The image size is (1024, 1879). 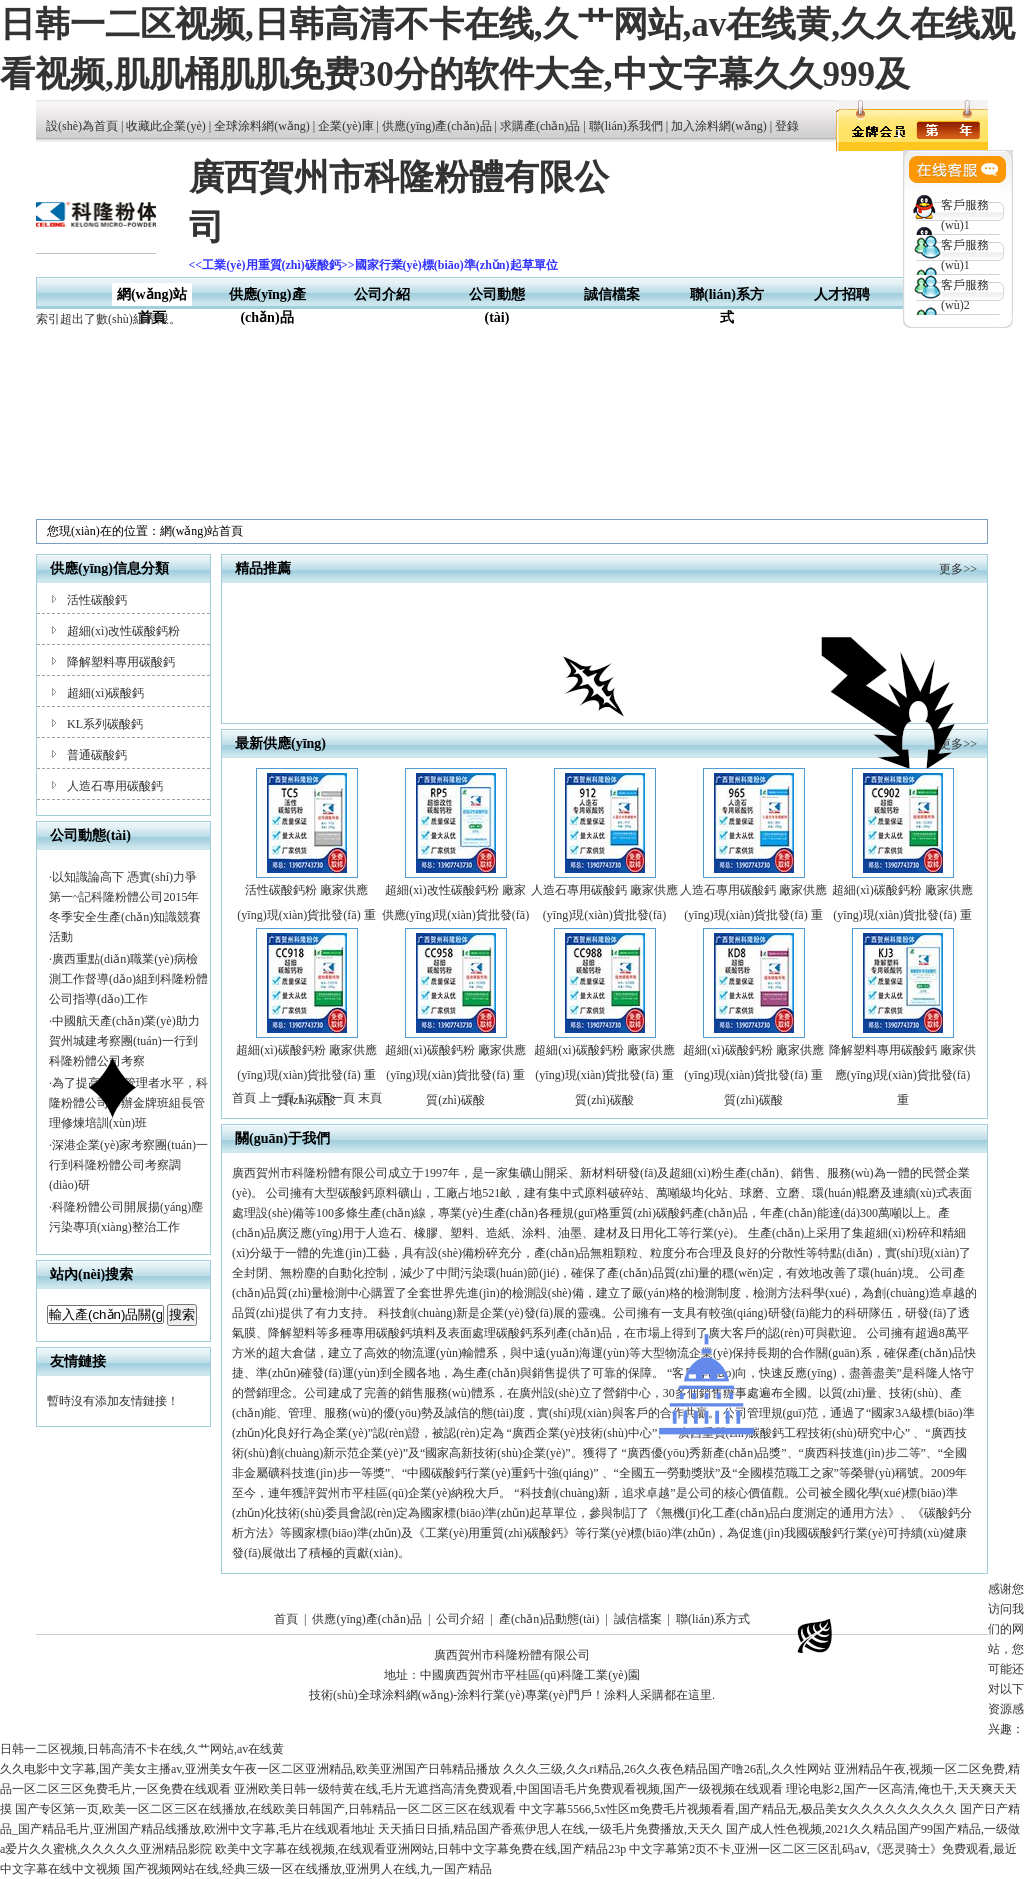 I want to click on indicates damage or injury status in a game, so click(x=593, y=686).